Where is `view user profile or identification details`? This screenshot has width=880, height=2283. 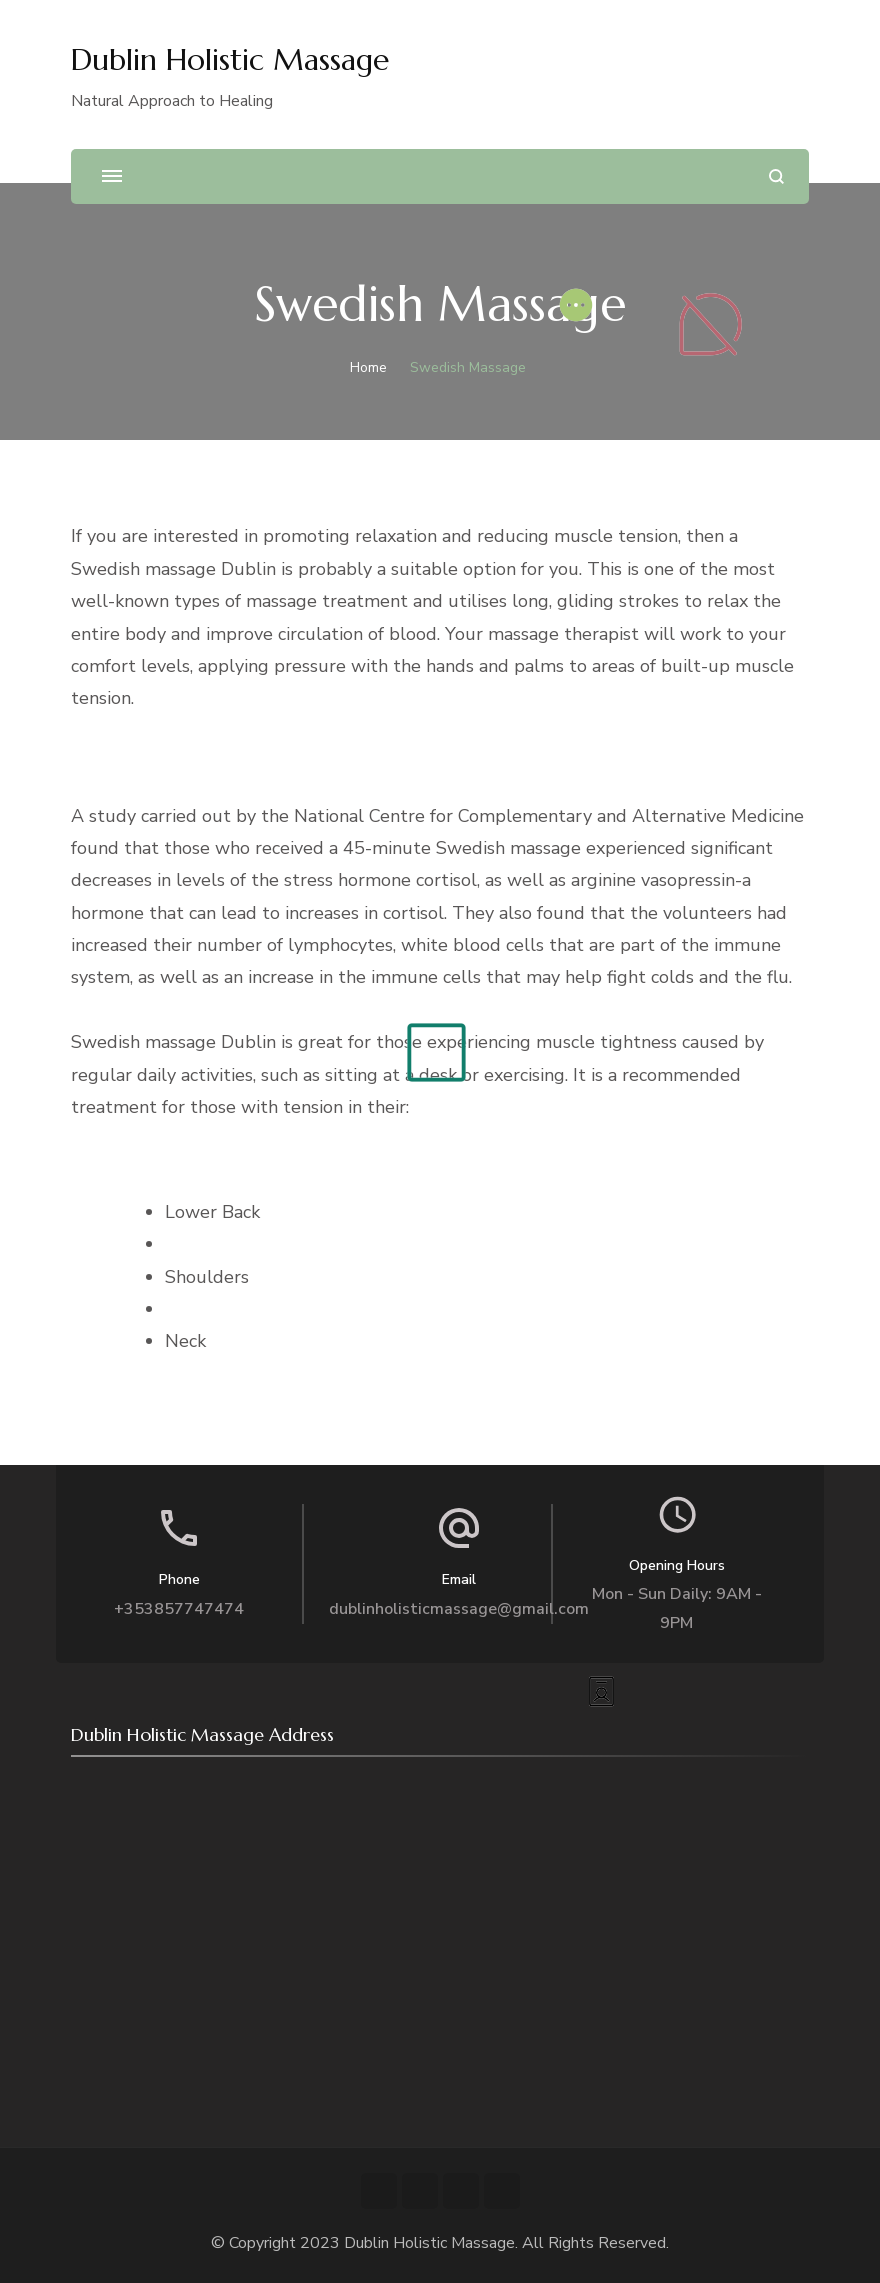 view user profile or identification details is located at coordinates (601, 1691).